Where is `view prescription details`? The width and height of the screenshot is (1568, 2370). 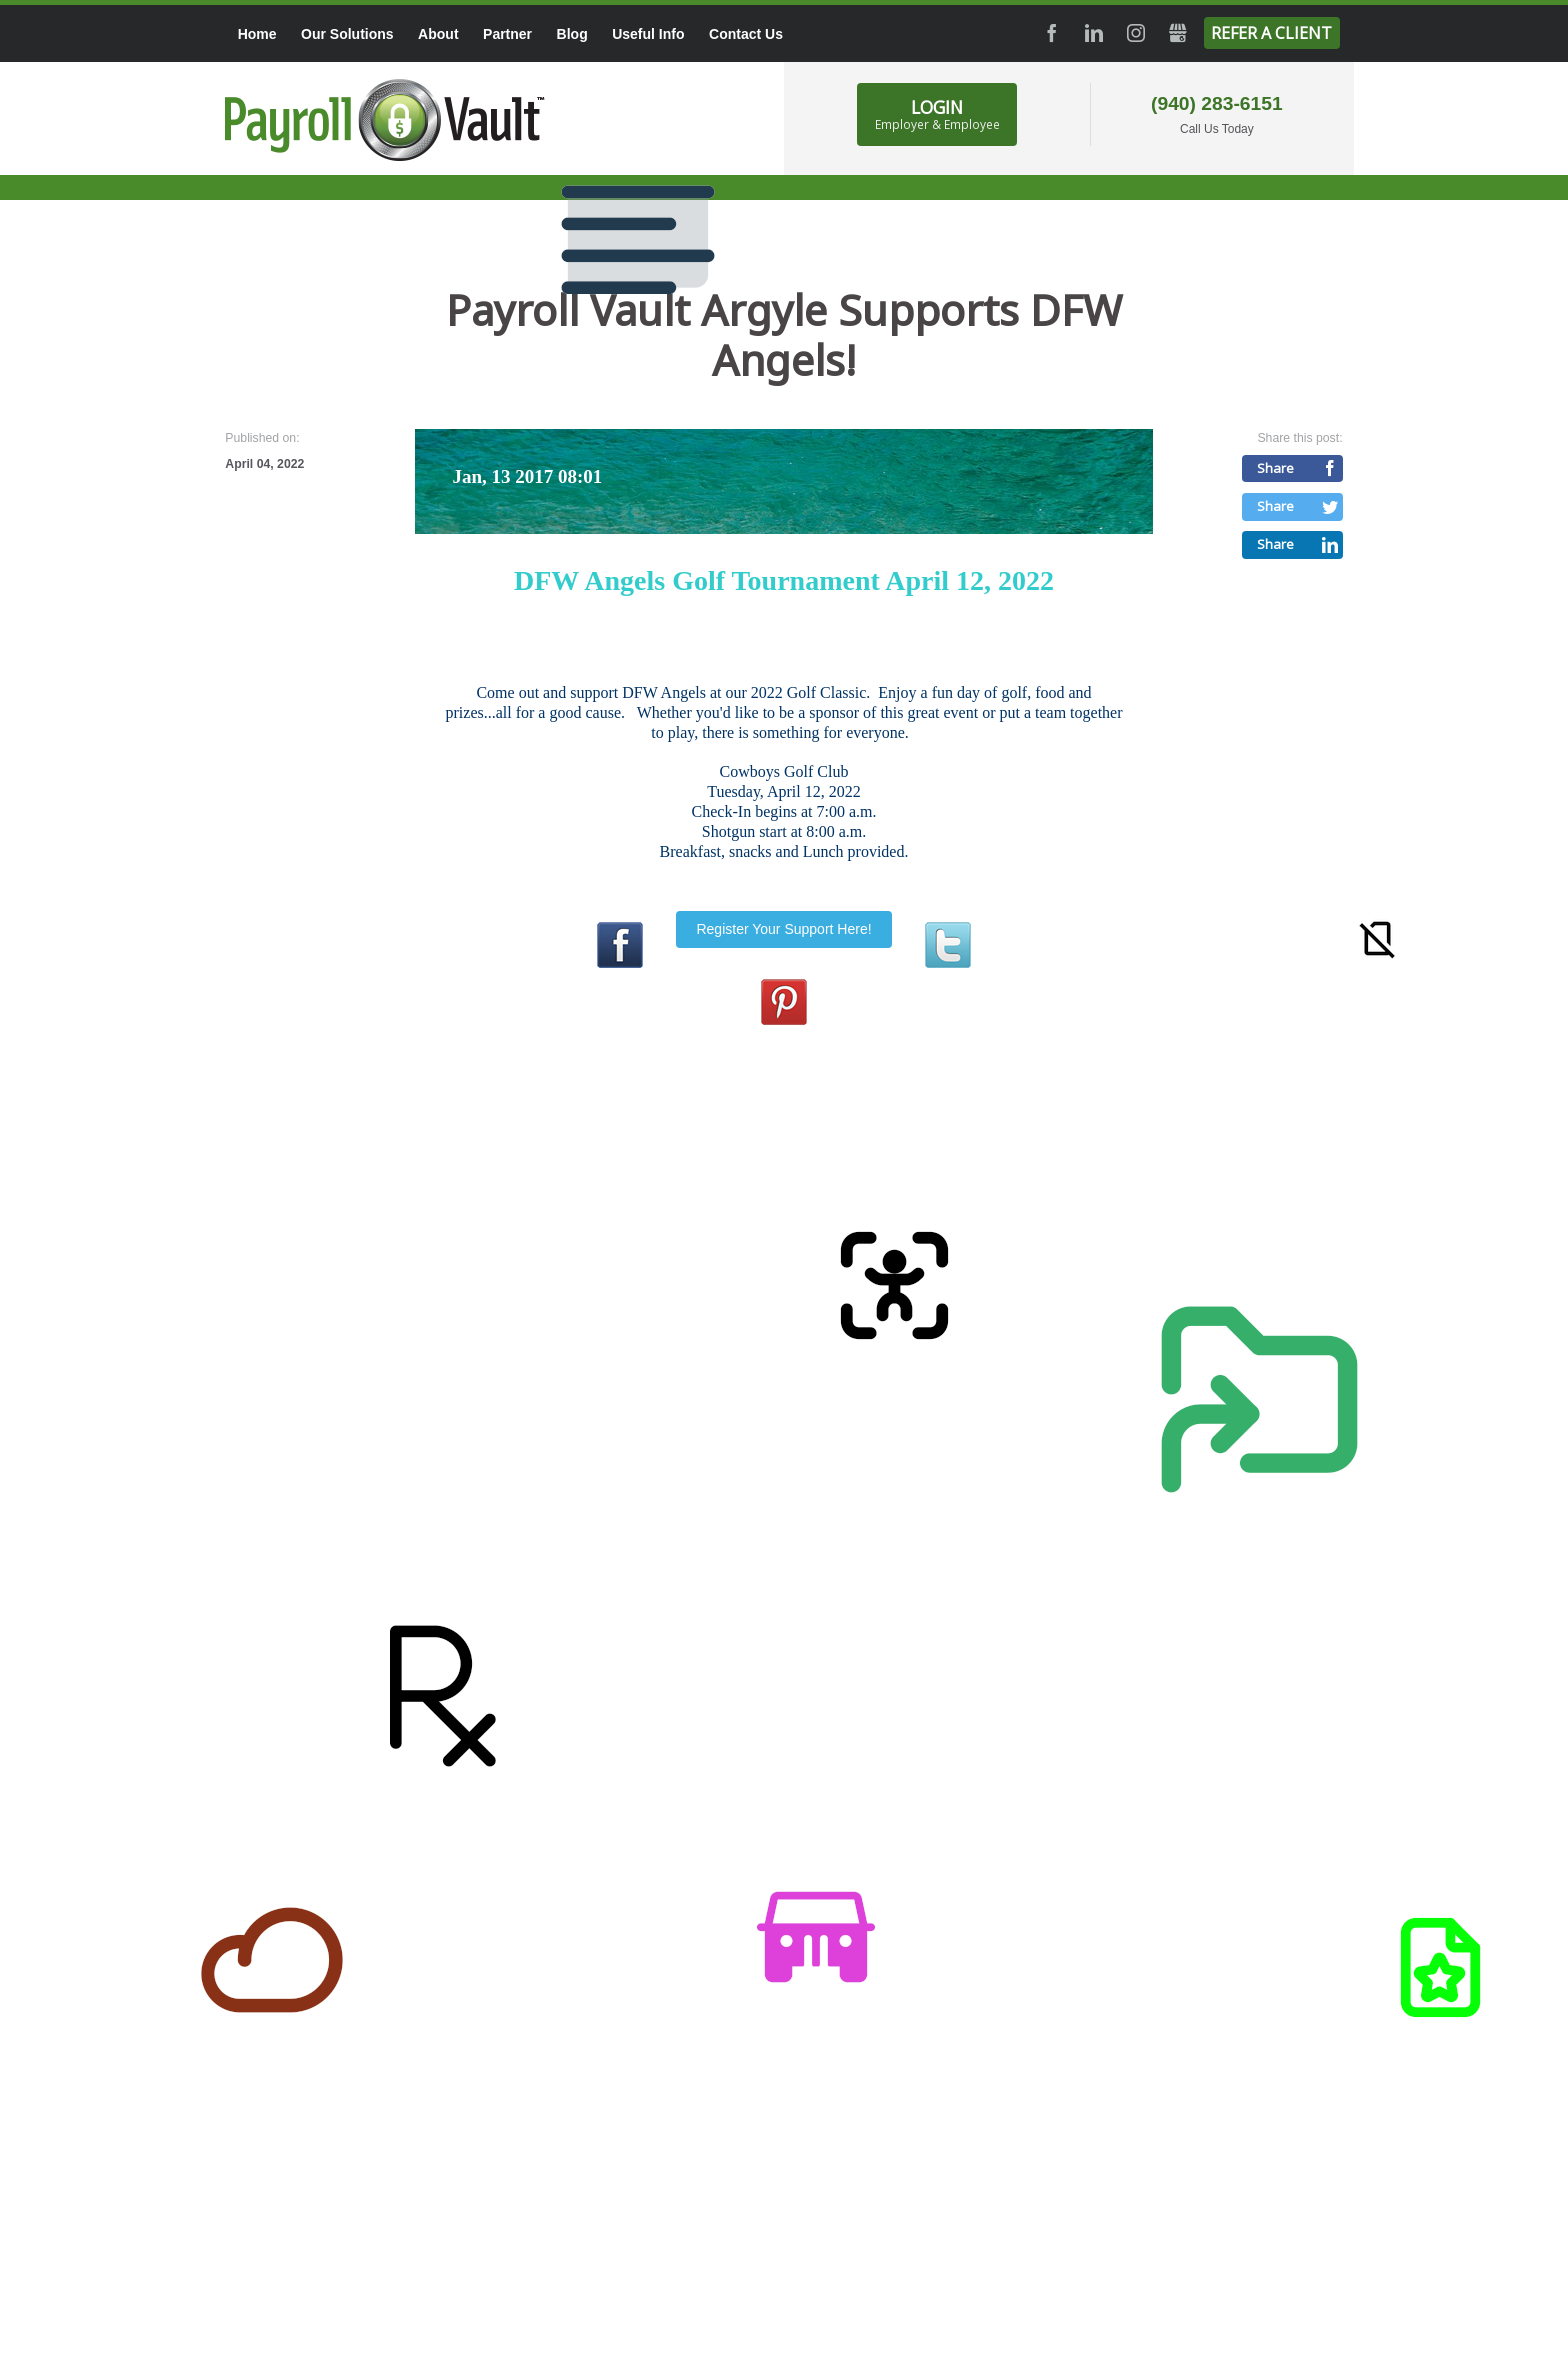
view prescription details is located at coordinates (437, 1696).